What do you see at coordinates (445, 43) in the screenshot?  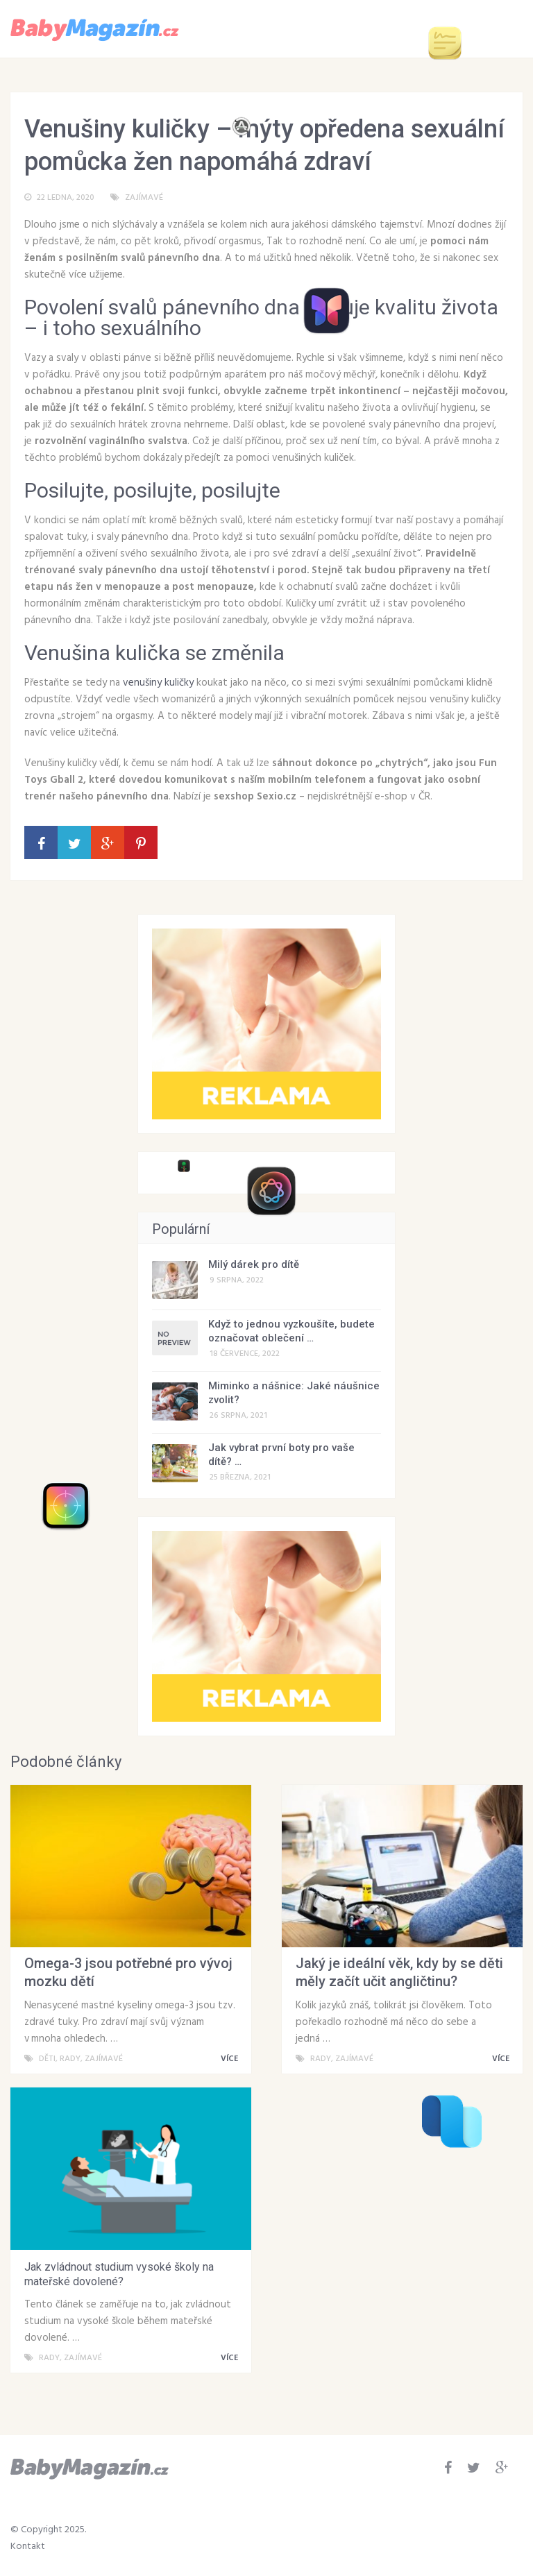 I see `open the Stickies app for quick notes` at bounding box center [445, 43].